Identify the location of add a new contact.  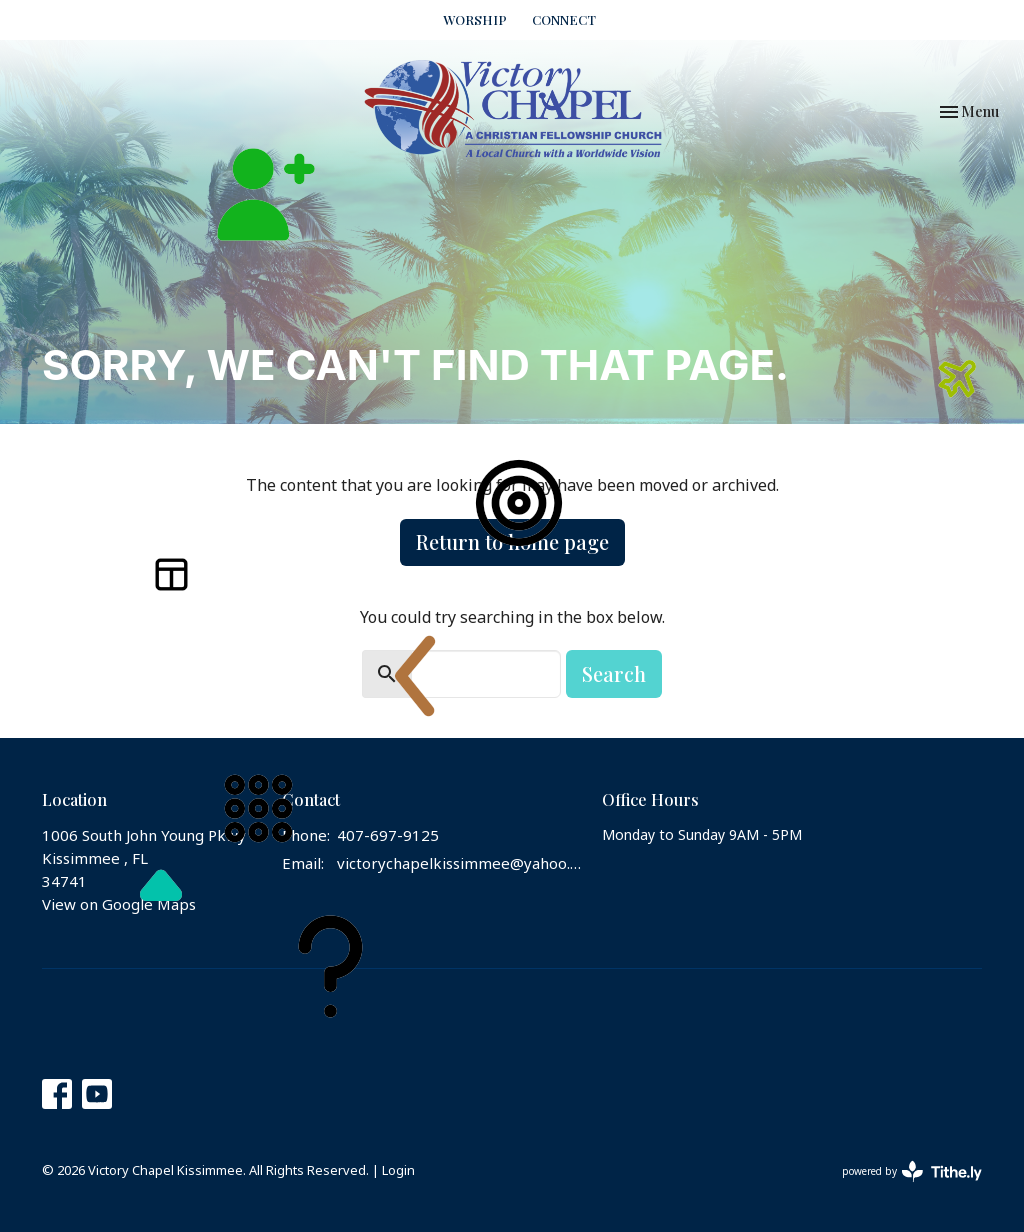
(263, 194).